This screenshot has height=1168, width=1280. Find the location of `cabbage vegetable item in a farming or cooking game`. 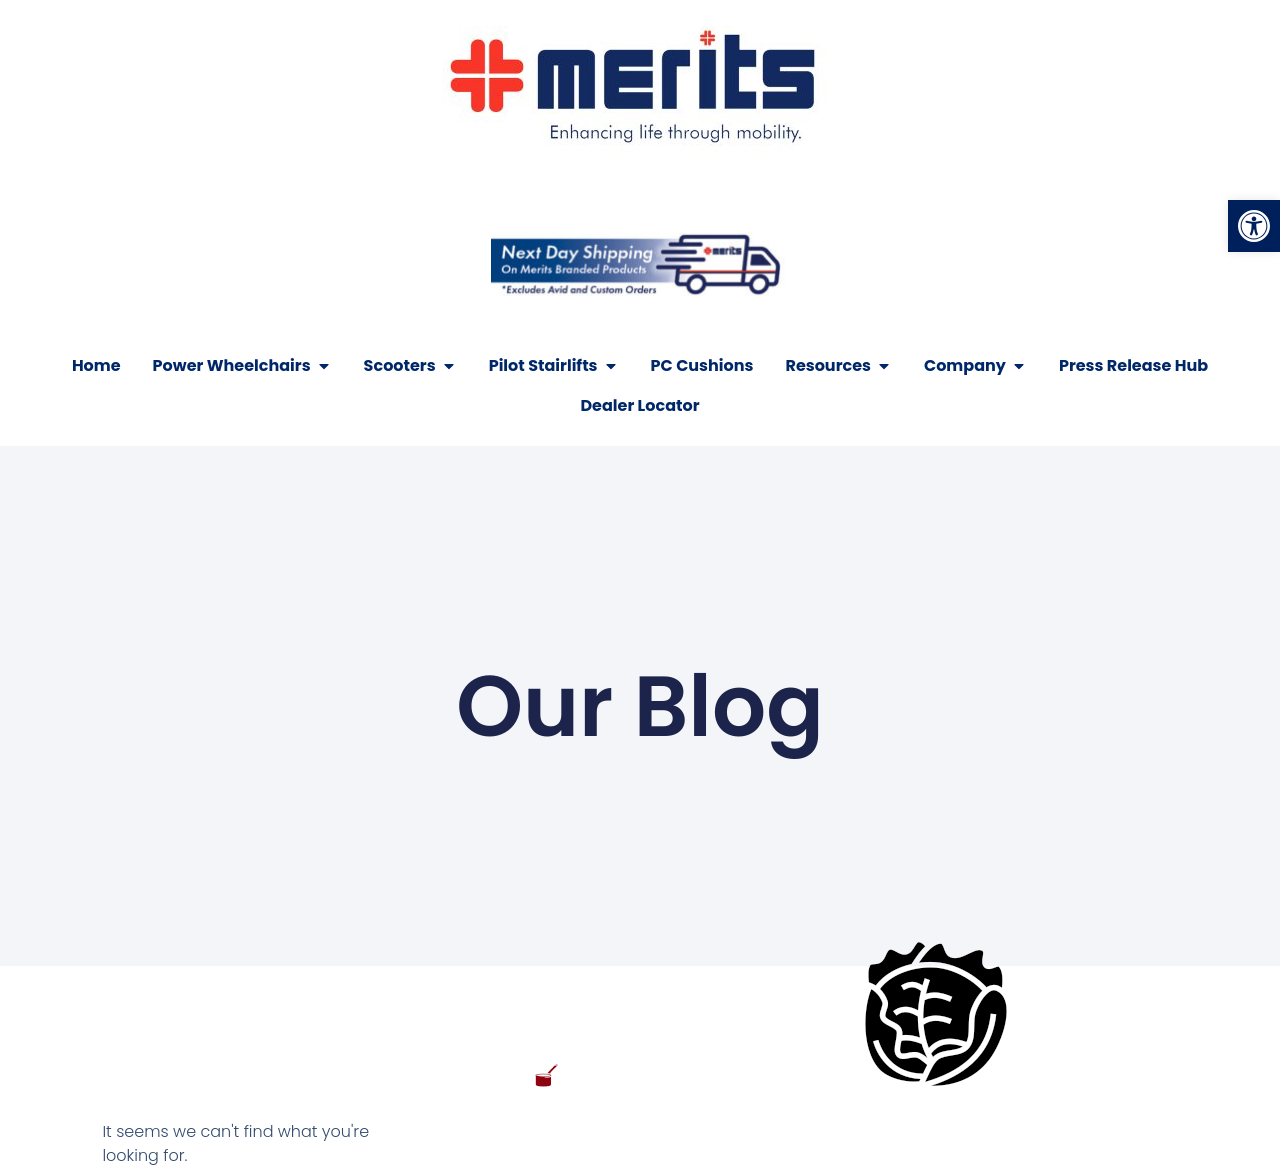

cabbage vegetable item in a farming or cooking game is located at coordinates (936, 1014).